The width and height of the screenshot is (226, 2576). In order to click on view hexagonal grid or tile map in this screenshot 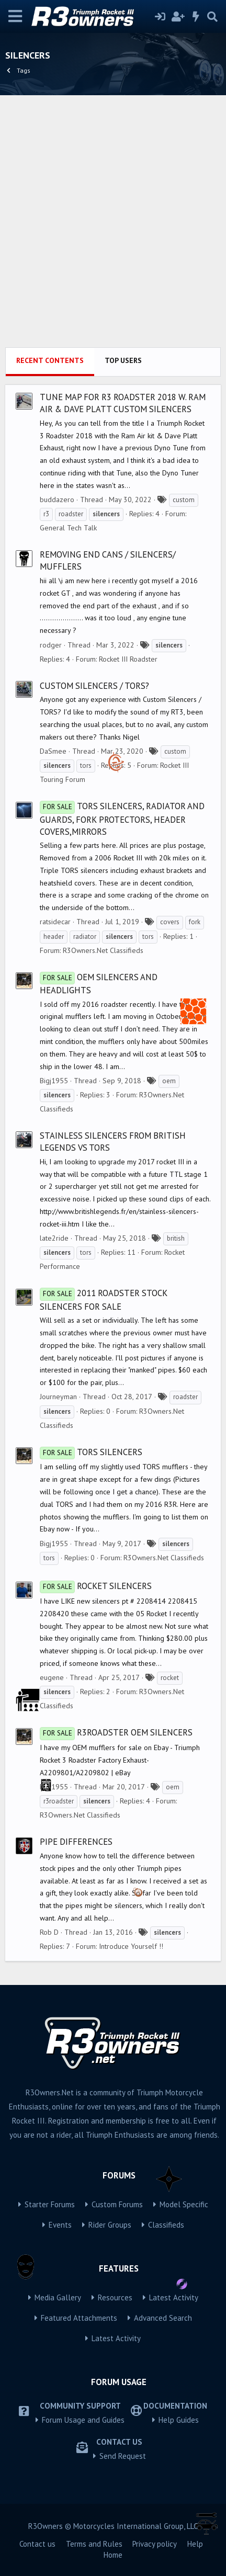, I will do `click(193, 1011)`.